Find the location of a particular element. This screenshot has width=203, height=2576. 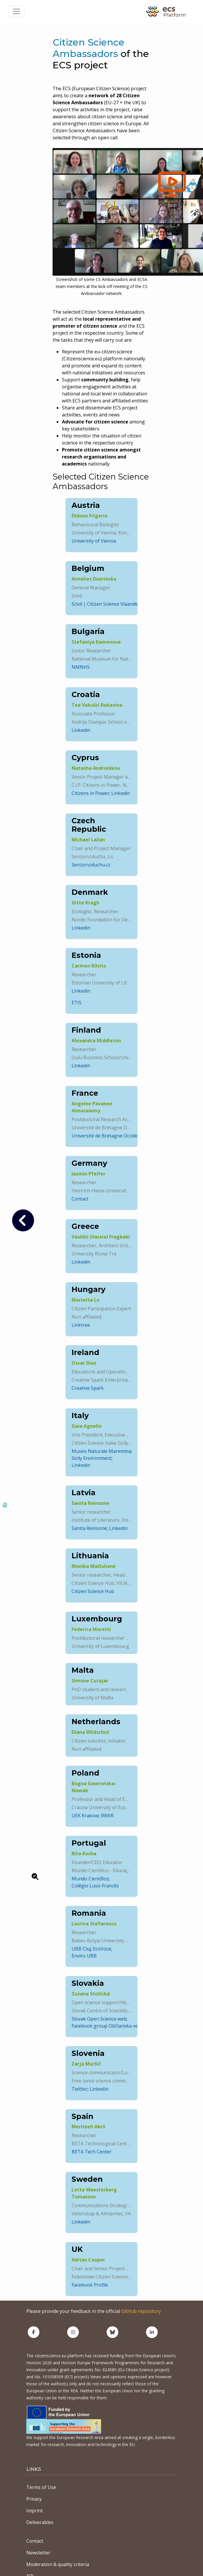

go back to the previous screen is located at coordinates (23, 1220).